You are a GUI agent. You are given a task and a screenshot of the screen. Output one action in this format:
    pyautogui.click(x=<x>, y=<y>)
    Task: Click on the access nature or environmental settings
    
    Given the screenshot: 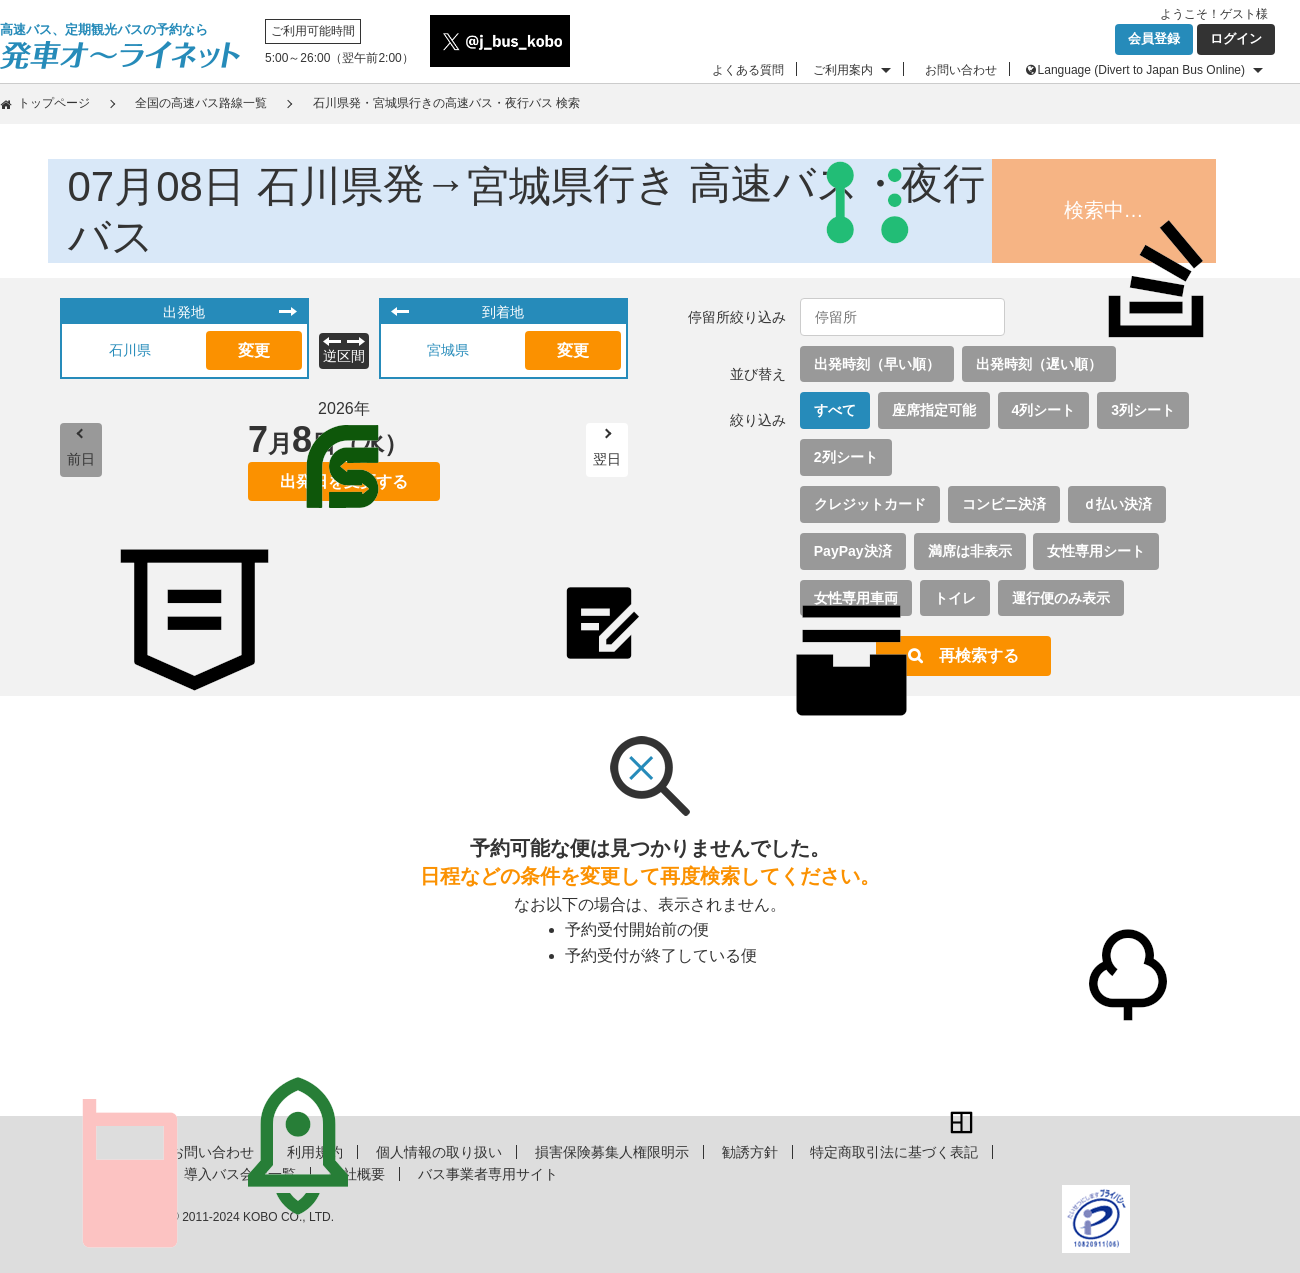 What is the action you would take?
    pyautogui.click(x=1128, y=977)
    